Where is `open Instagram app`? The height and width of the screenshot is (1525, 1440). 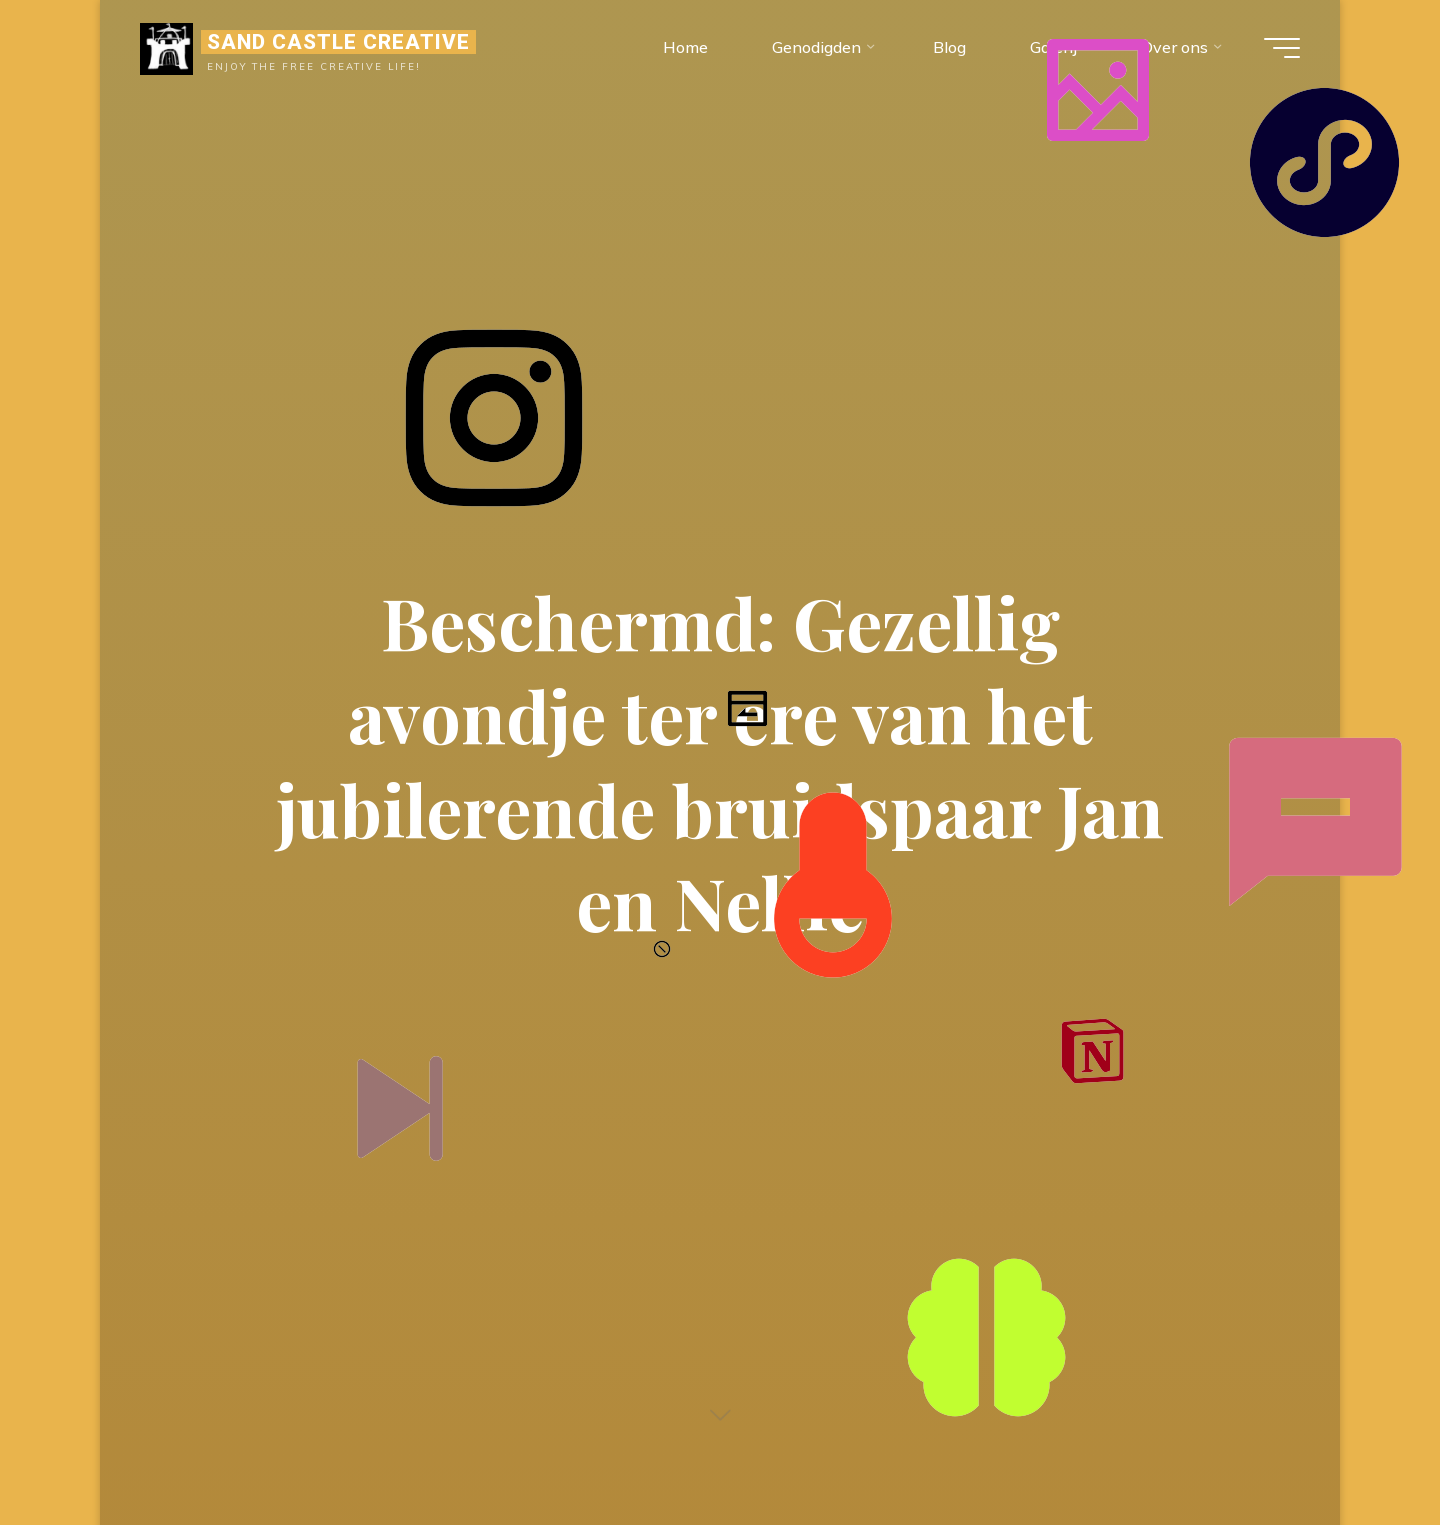 open Instagram app is located at coordinates (494, 418).